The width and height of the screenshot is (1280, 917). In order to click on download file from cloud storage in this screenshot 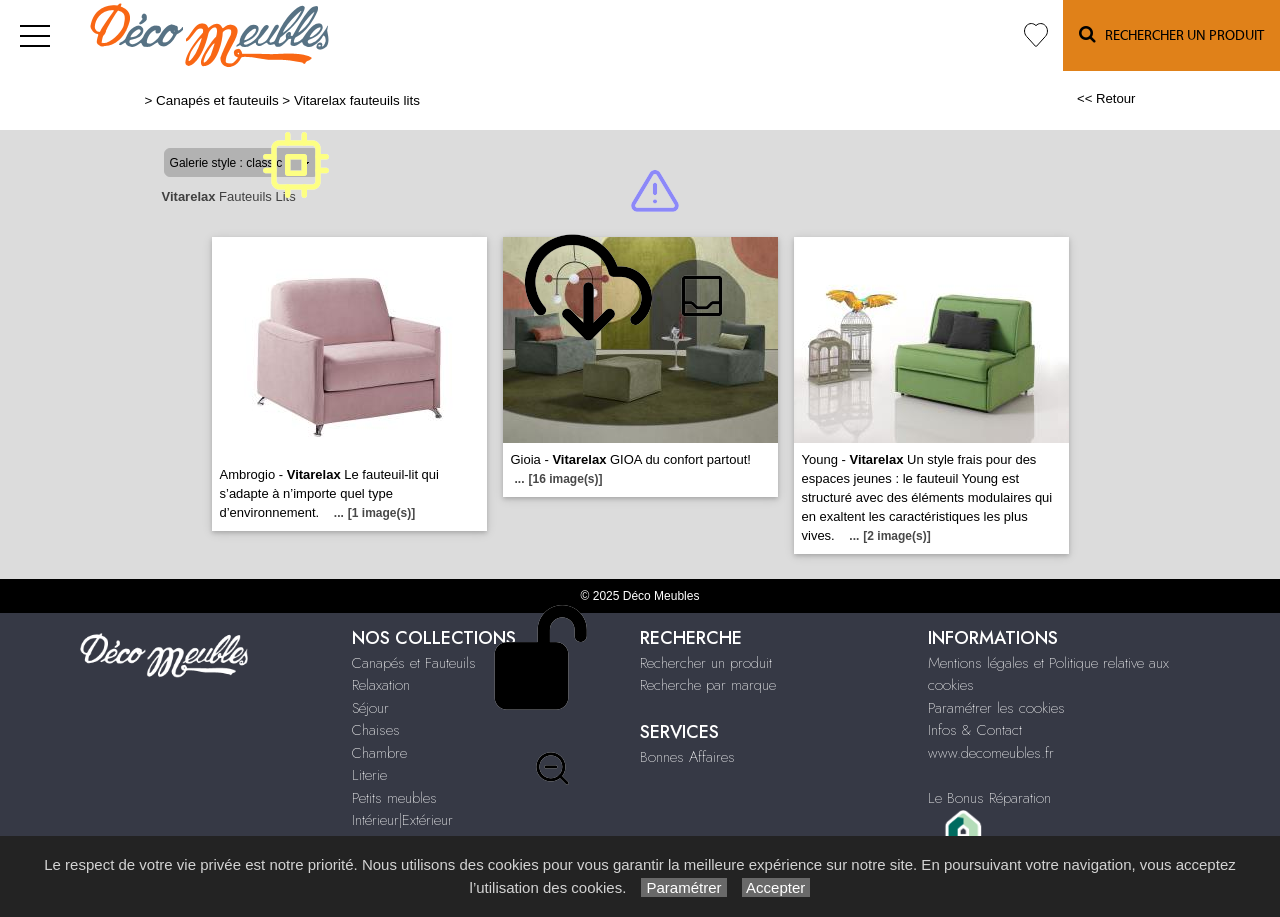, I will do `click(588, 287)`.